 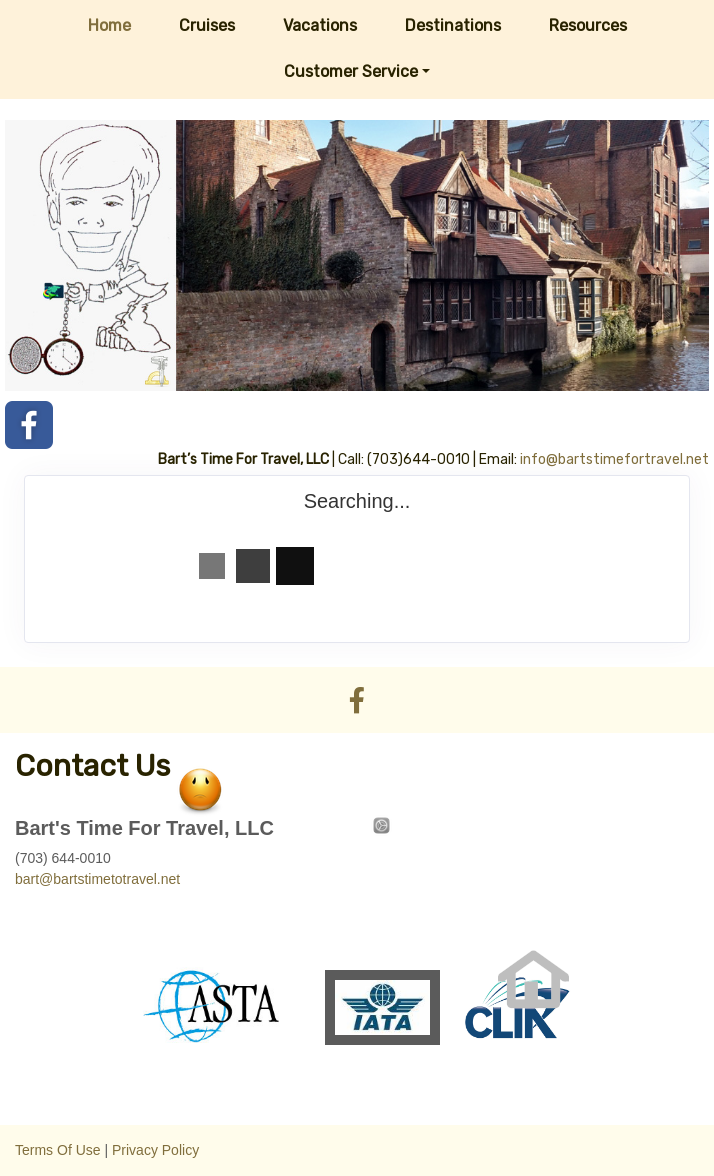 What do you see at coordinates (533, 981) in the screenshot?
I see `navigate to home screen or directory` at bounding box center [533, 981].